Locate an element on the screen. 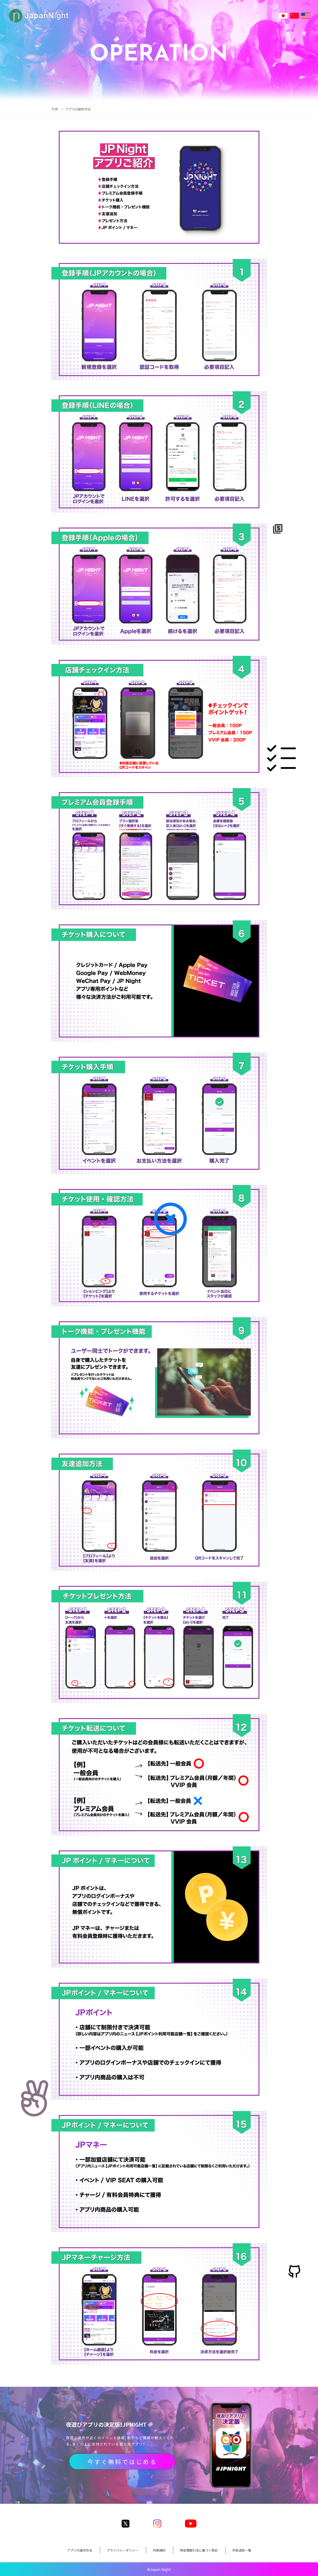  view project on github is located at coordinates (294, 2271).